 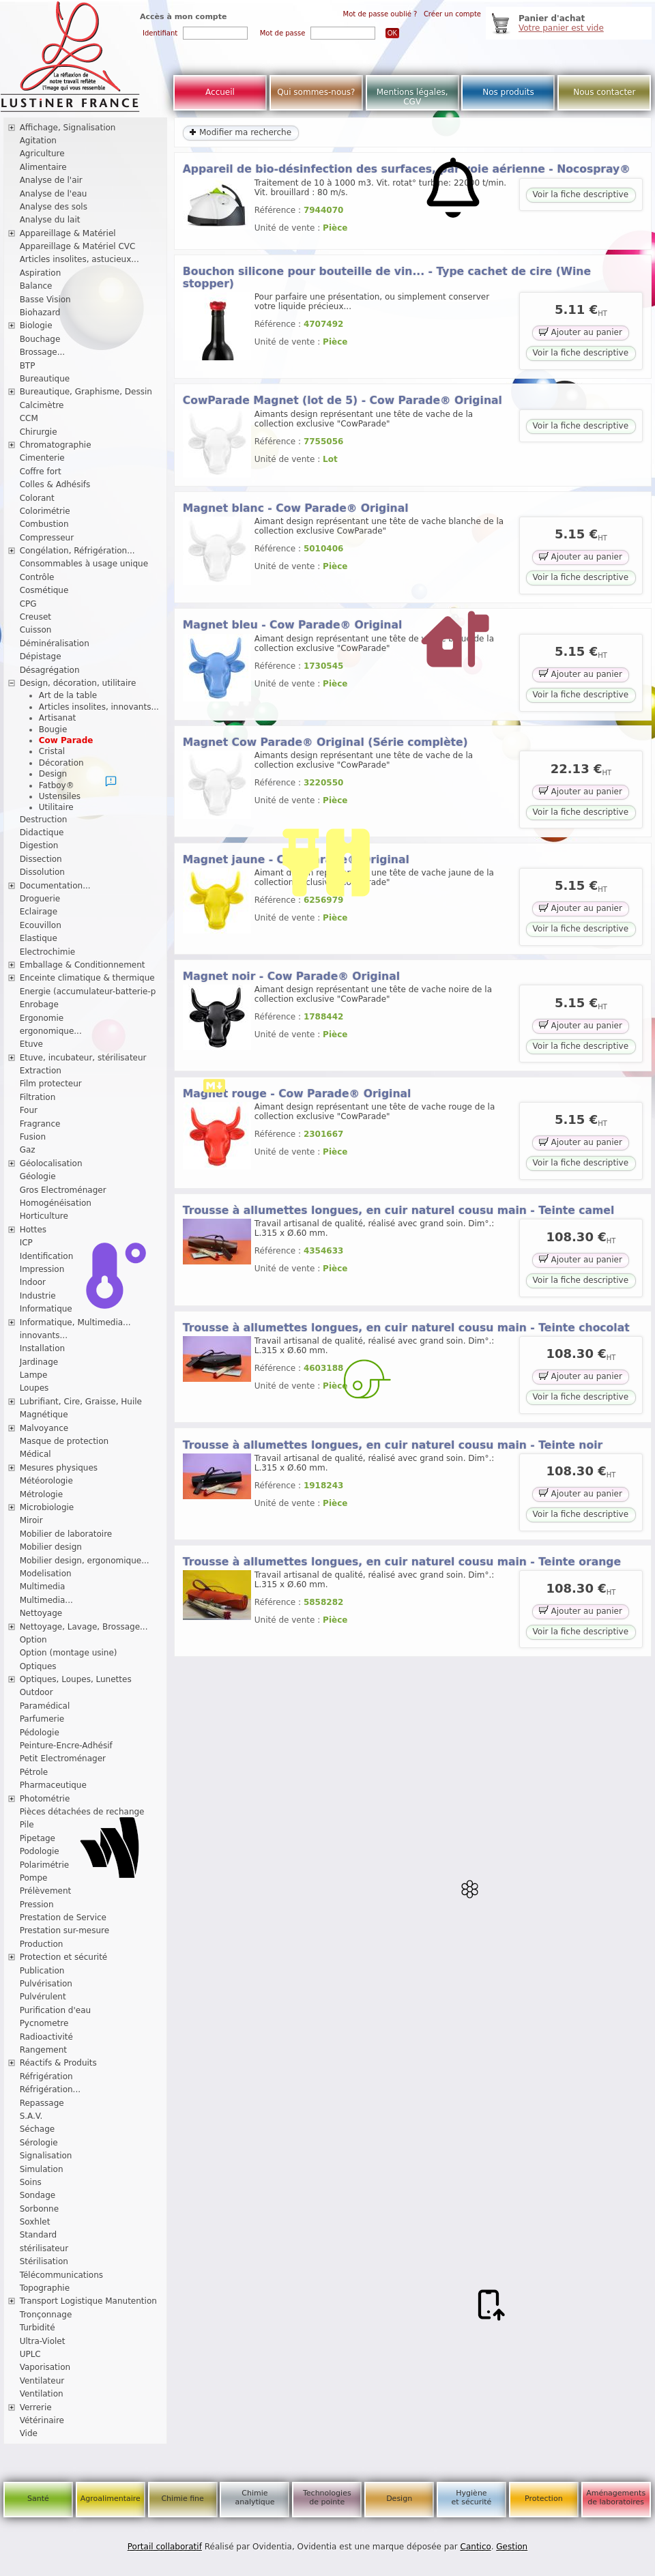 I want to click on view notifications, so click(x=453, y=188).